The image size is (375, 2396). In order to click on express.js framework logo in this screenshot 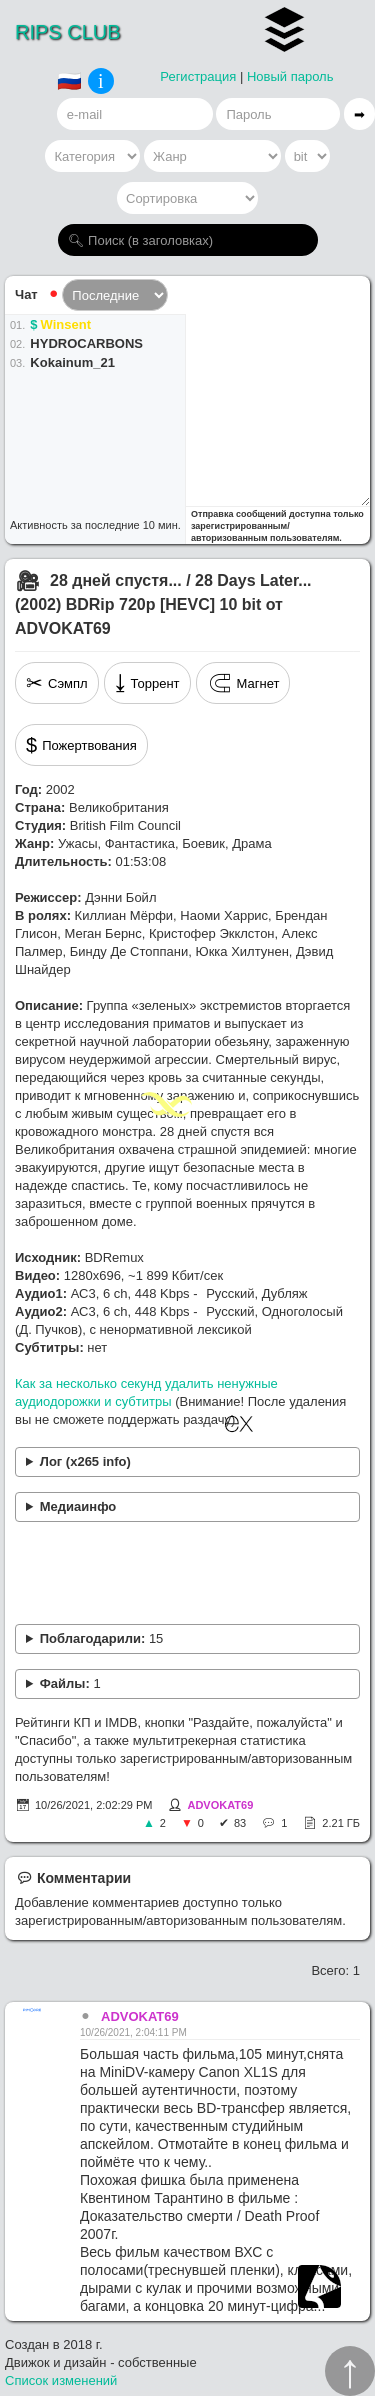, I will do `click(239, 1424)`.